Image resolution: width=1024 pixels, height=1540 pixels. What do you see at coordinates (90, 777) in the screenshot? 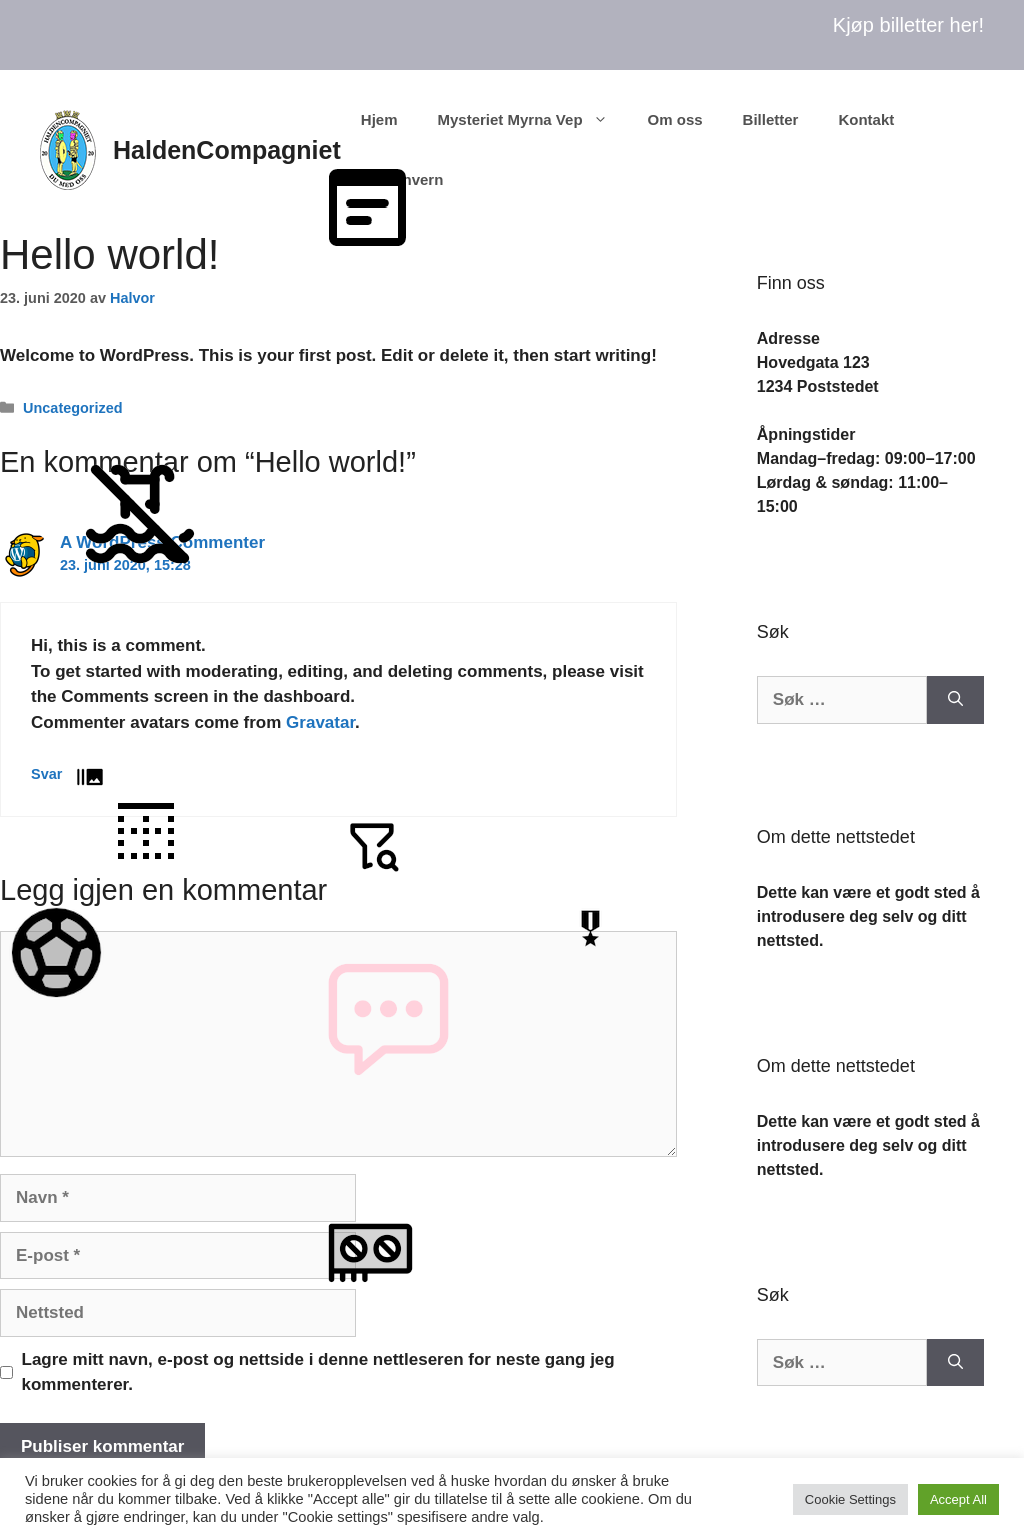
I see `enable burst mode for rapid photo capture` at bounding box center [90, 777].